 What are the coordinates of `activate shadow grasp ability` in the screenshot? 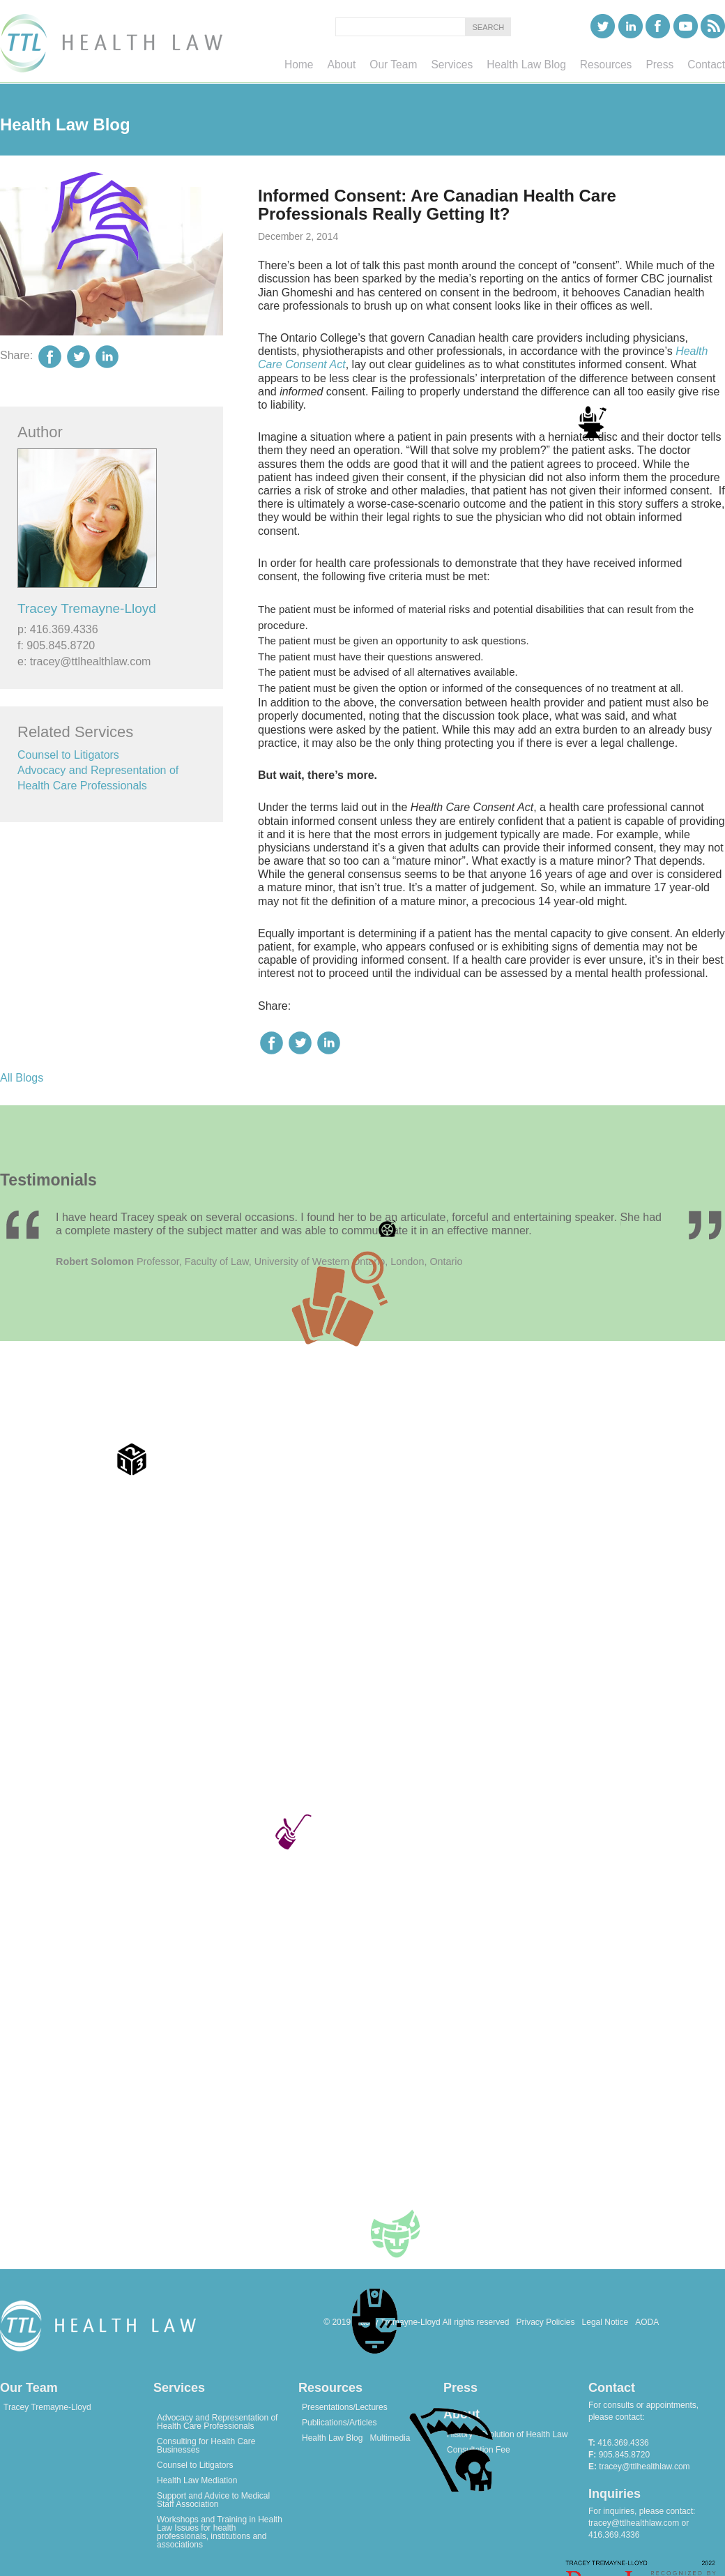 It's located at (100, 220).